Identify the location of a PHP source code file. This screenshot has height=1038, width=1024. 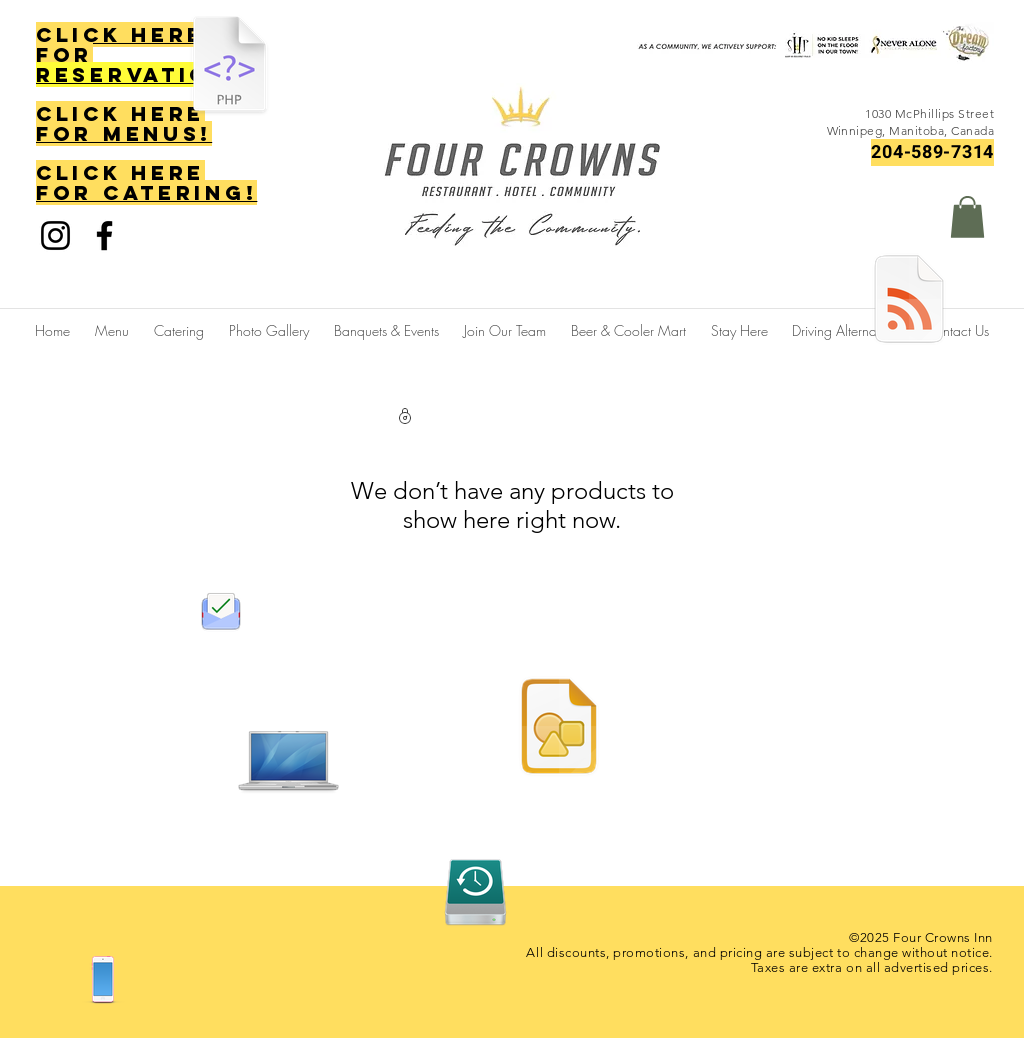
(229, 65).